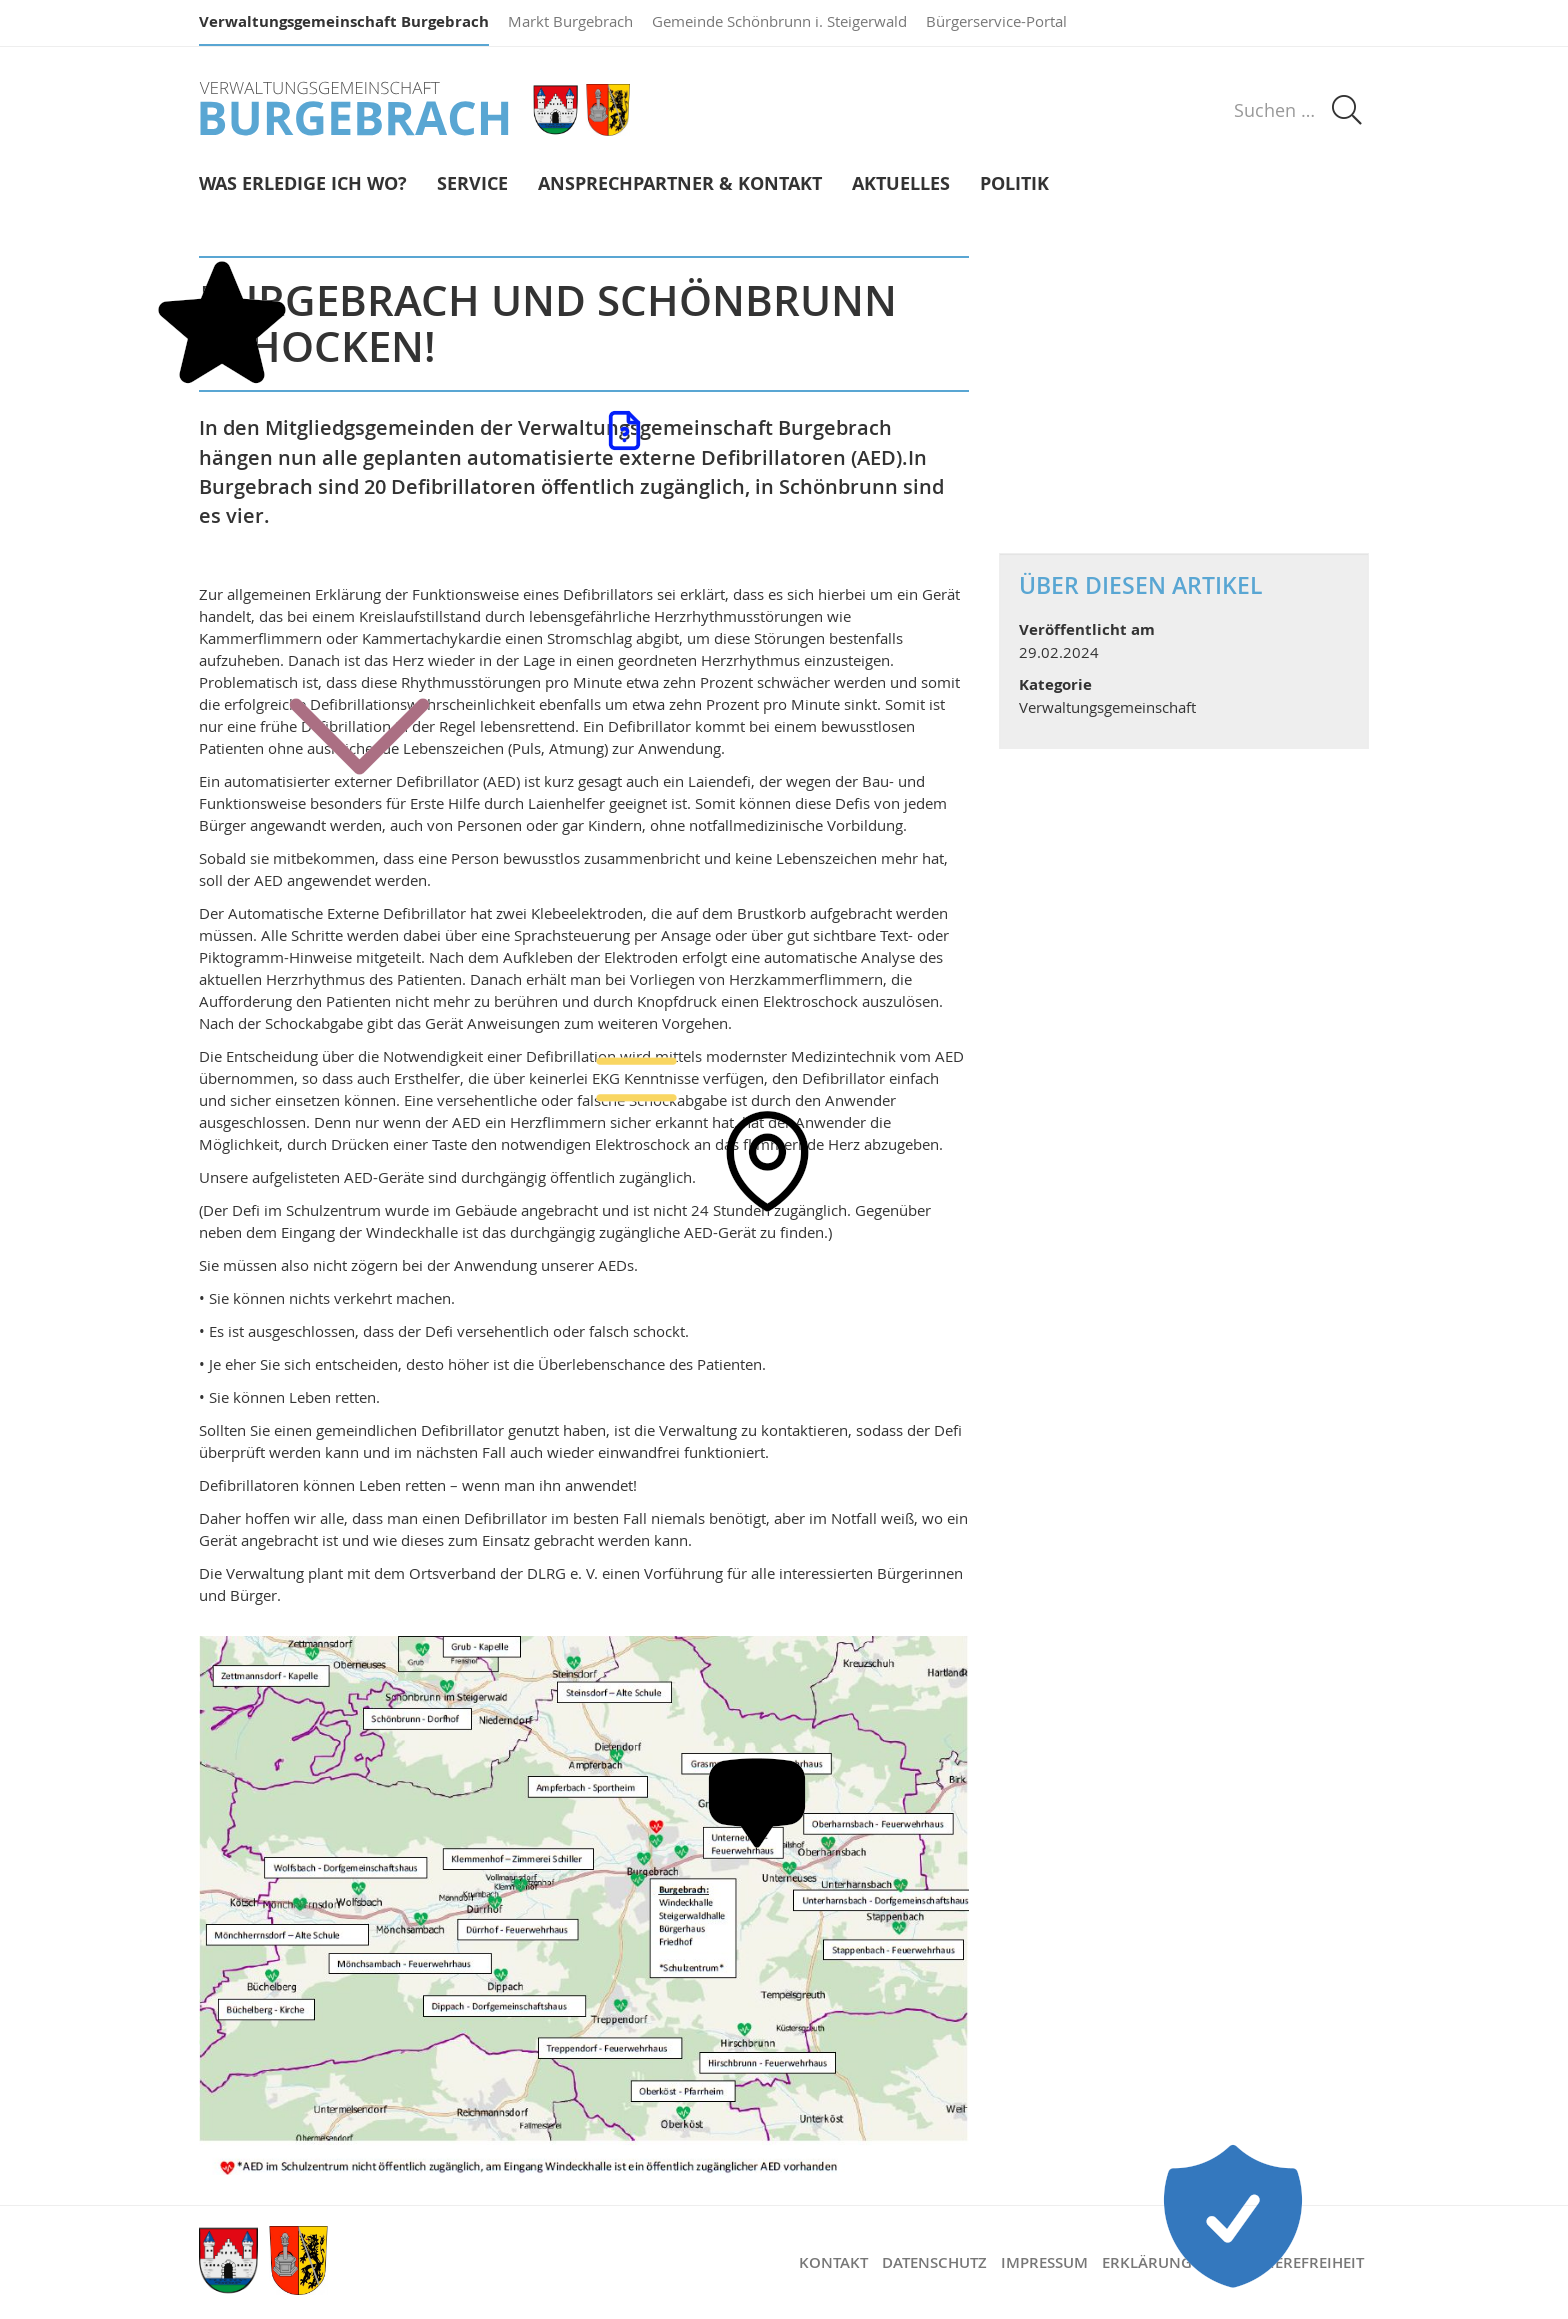 The image size is (1568, 2319). I want to click on indicates verified or secure status, so click(1233, 2216).